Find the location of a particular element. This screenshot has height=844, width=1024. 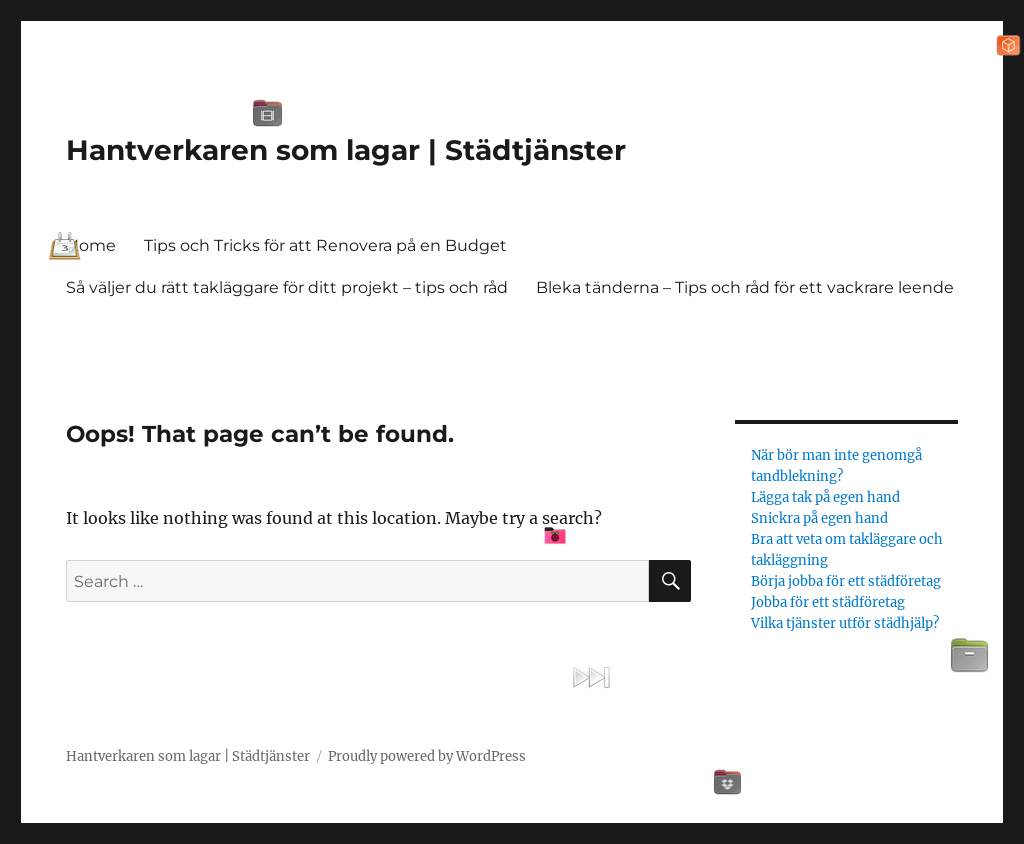

a binary STL 3D model file is located at coordinates (1008, 44).